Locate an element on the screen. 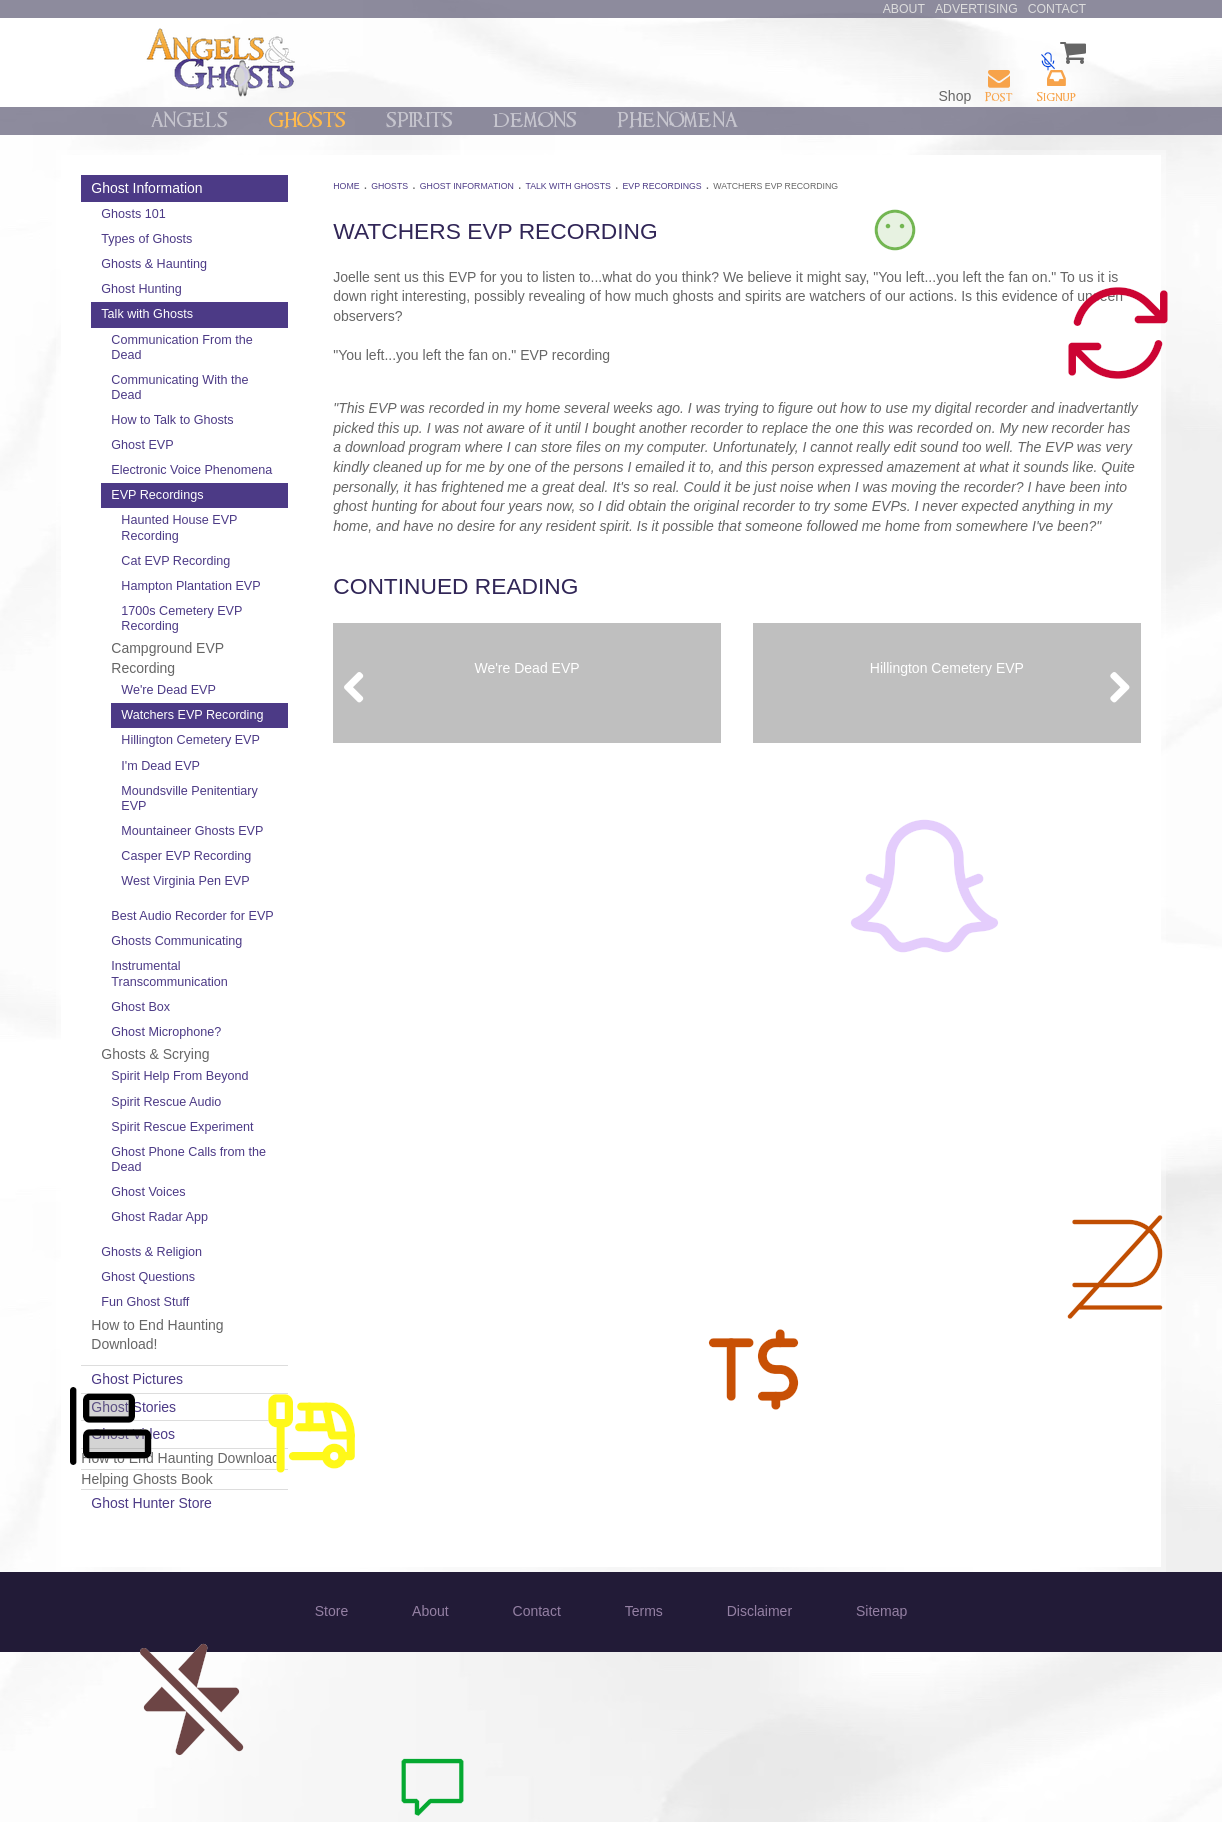 This screenshot has width=1222, height=1822. open comments section is located at coordinates (432, 1785).